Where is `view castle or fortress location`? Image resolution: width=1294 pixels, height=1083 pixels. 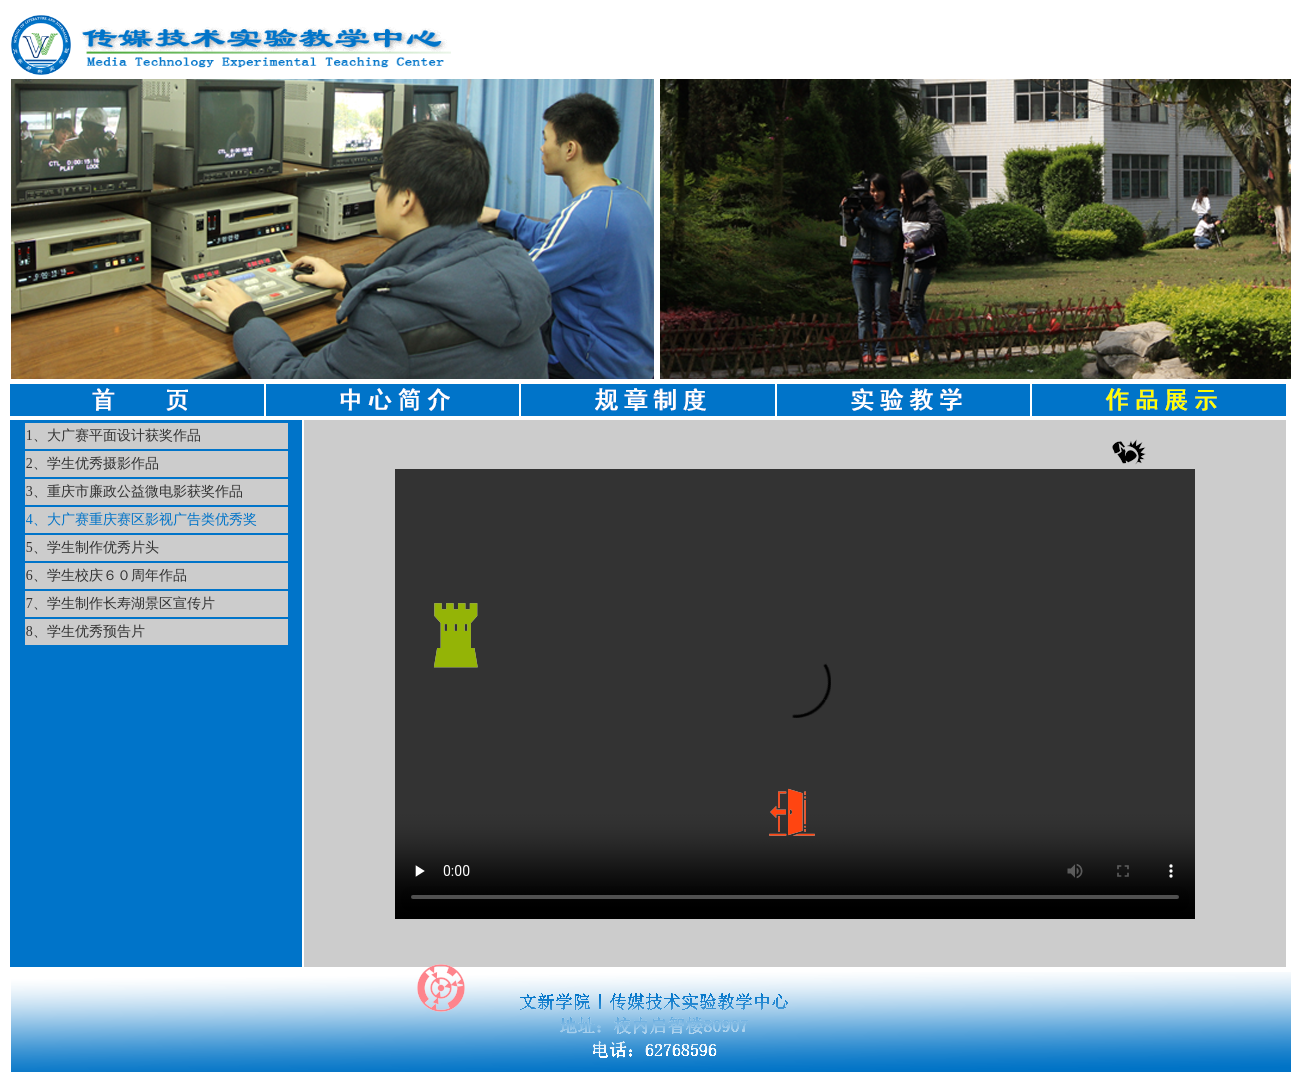 view castle or fortress location is located at coordinates (456, 635).